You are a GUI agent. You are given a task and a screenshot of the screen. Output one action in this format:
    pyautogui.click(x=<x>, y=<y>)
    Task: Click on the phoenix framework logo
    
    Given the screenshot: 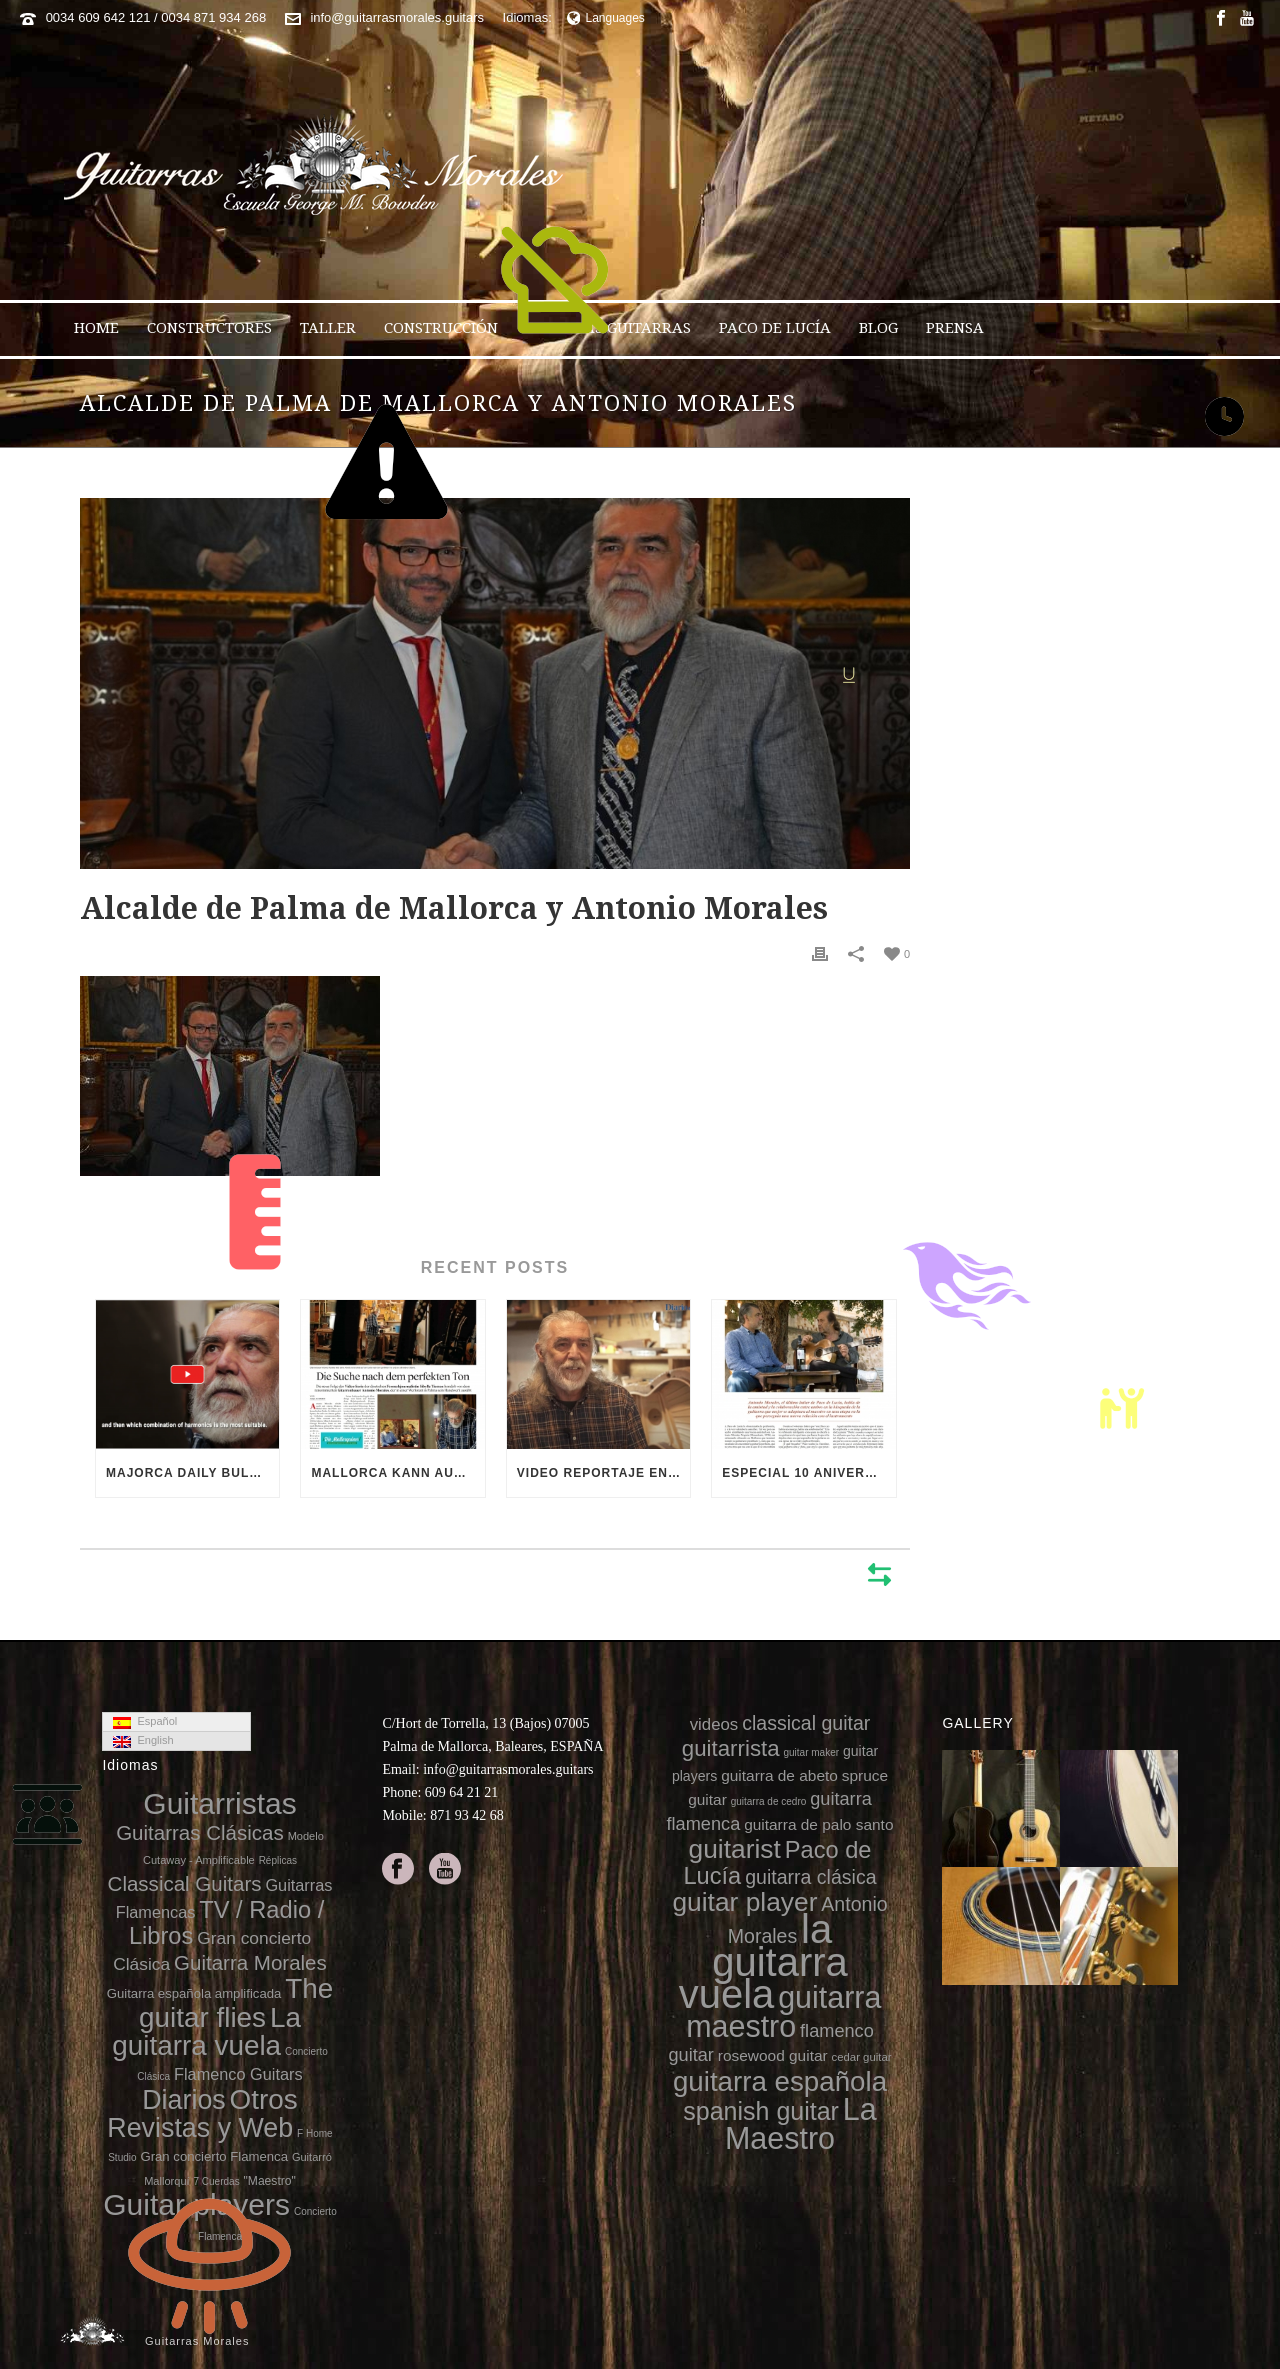 What is the action you would take?
    pyautogui.click(x=967, y=1286)
    